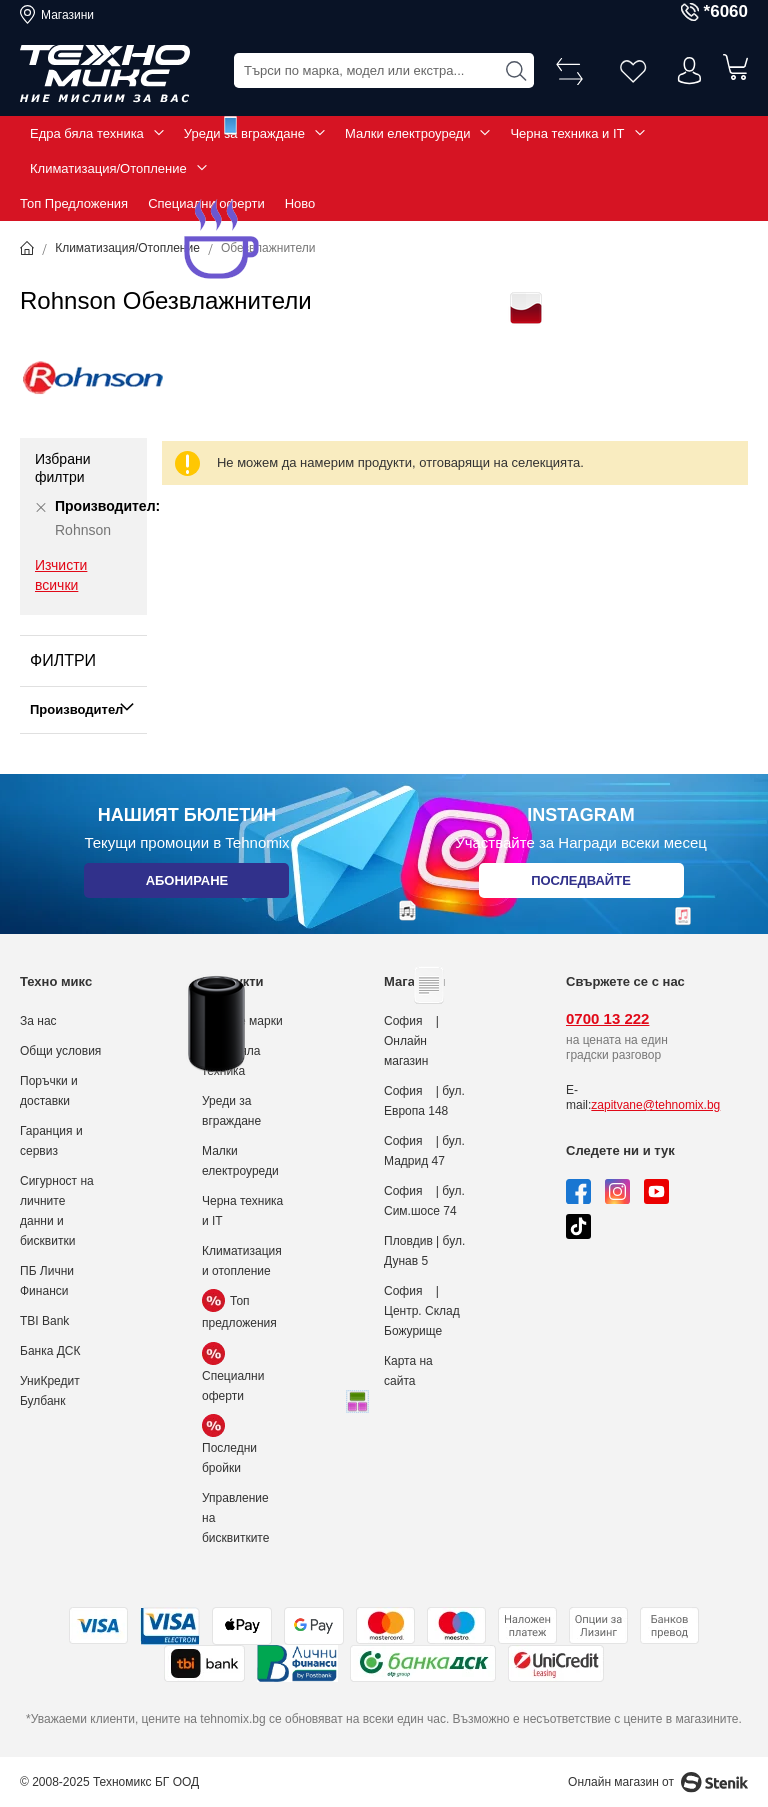 The image size is (768, 1807). What do you see at coordinates (526, 308) in the screenshot?
I see `open wine application for running windows programs` at bounding box center [526, 308].